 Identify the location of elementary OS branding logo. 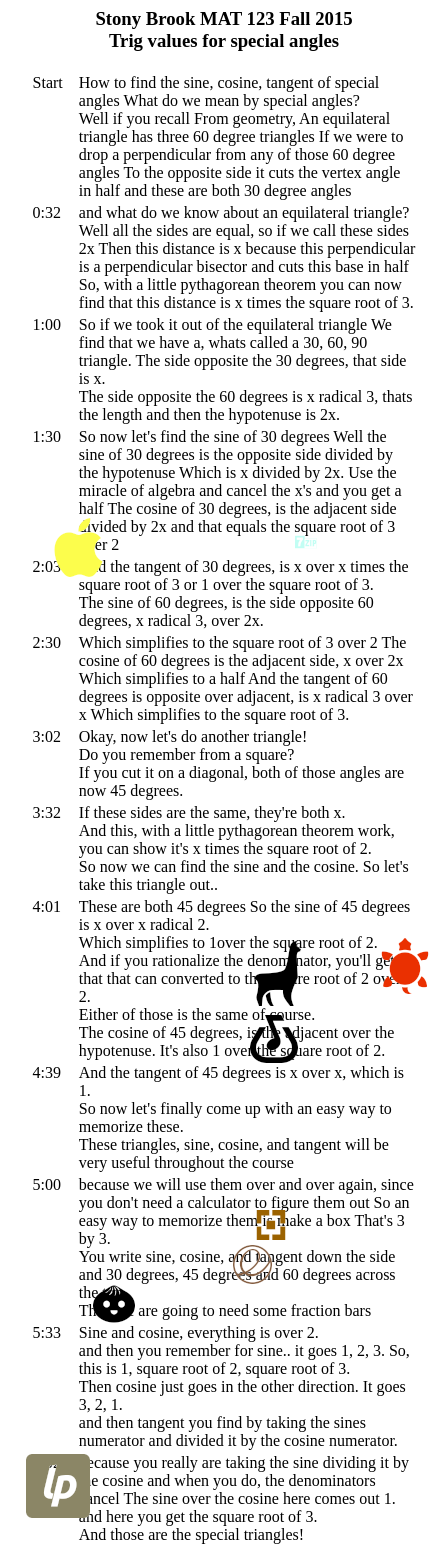
(252, 1264).